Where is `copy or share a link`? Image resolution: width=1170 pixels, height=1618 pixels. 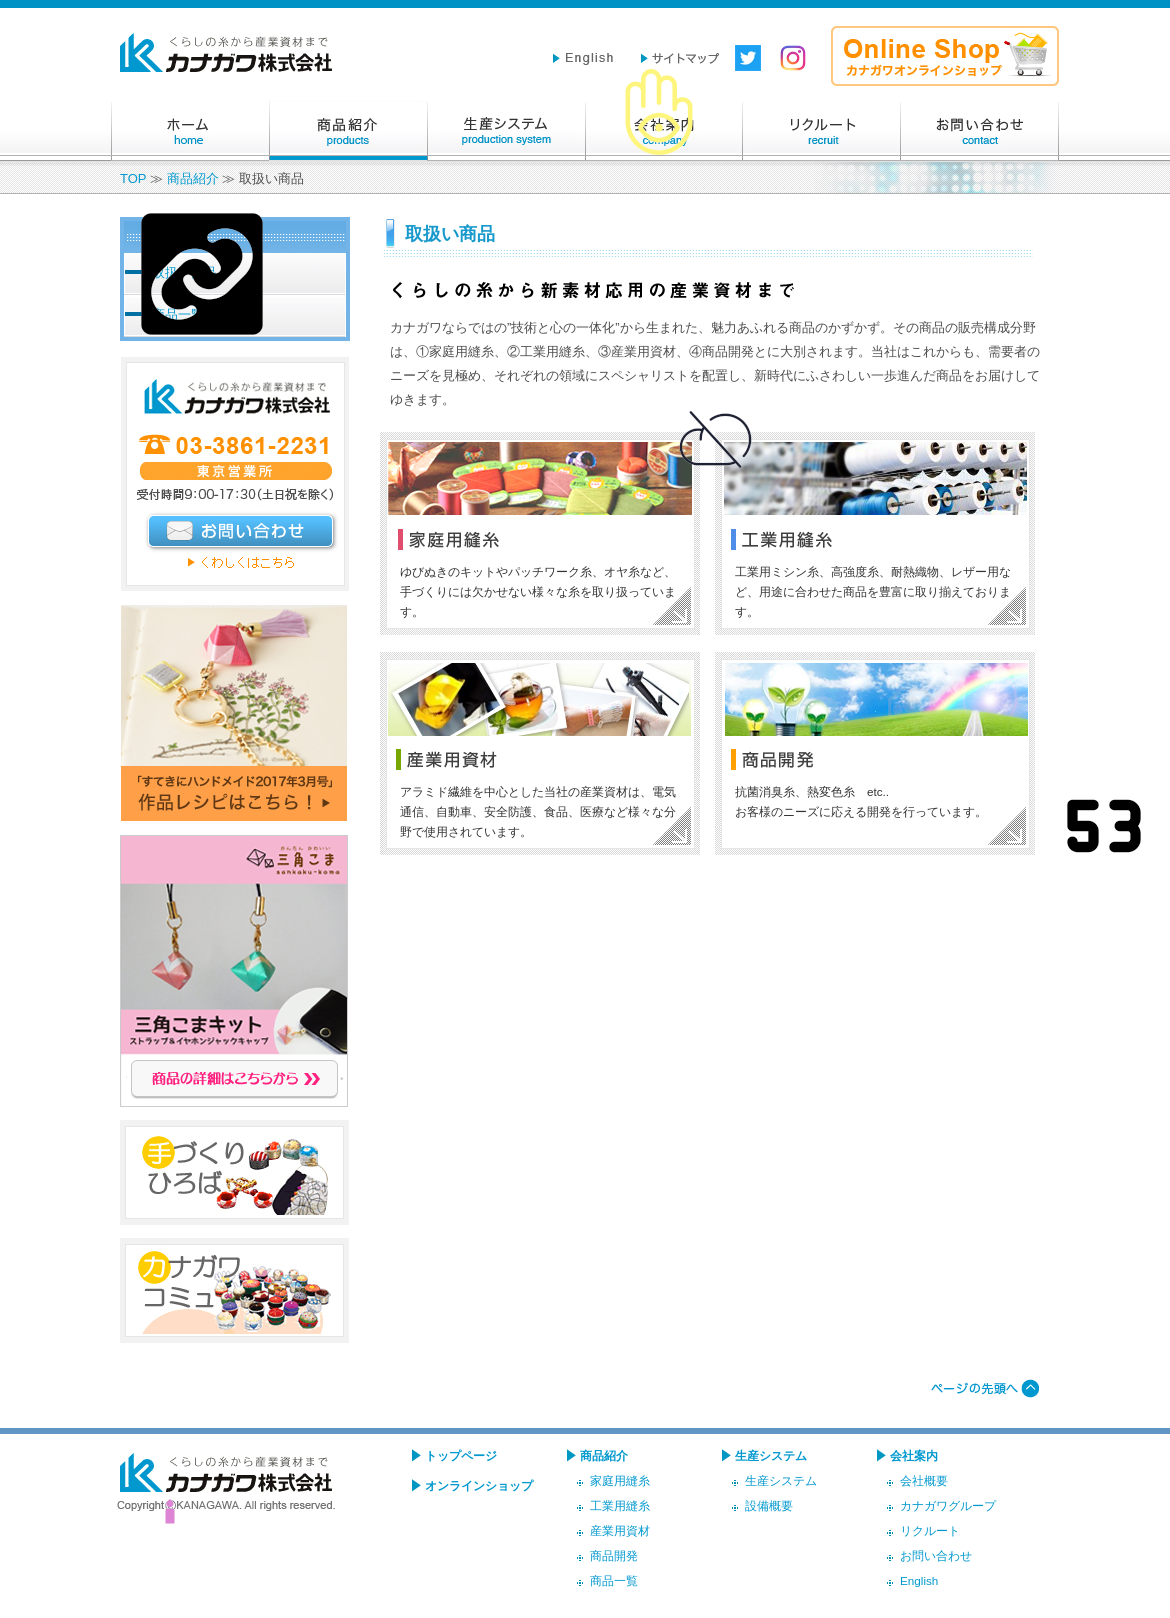 copy or share a link is located at coordinates (202, 274).